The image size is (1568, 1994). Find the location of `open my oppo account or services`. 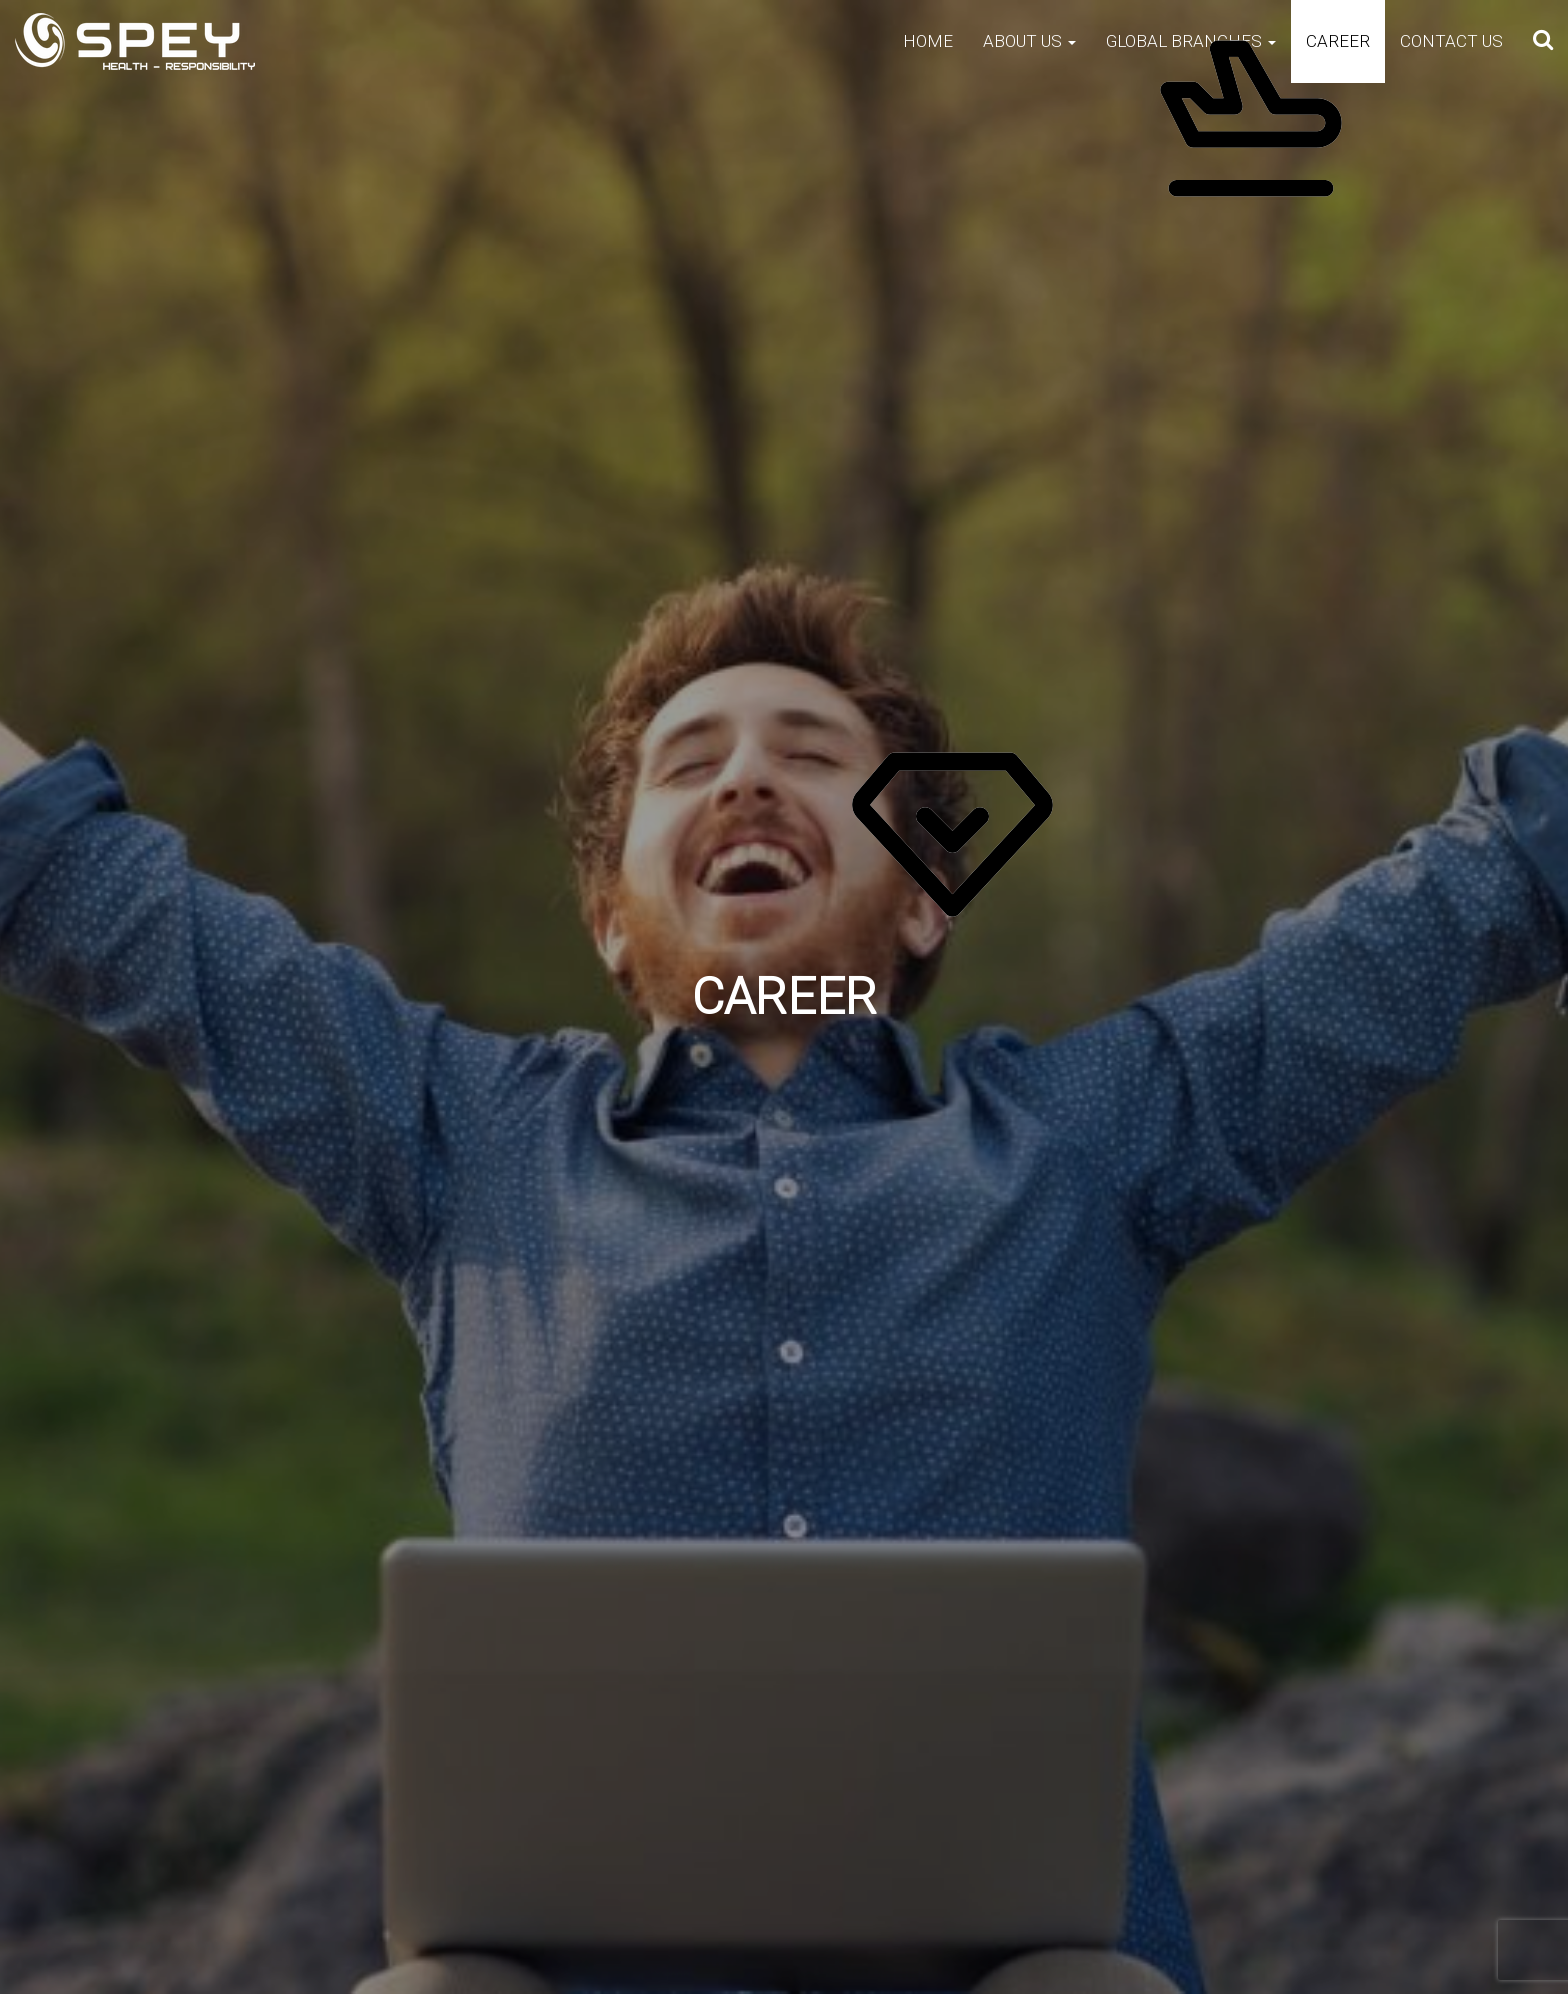

open my oppo account or services is located at coordinates (952, 825).